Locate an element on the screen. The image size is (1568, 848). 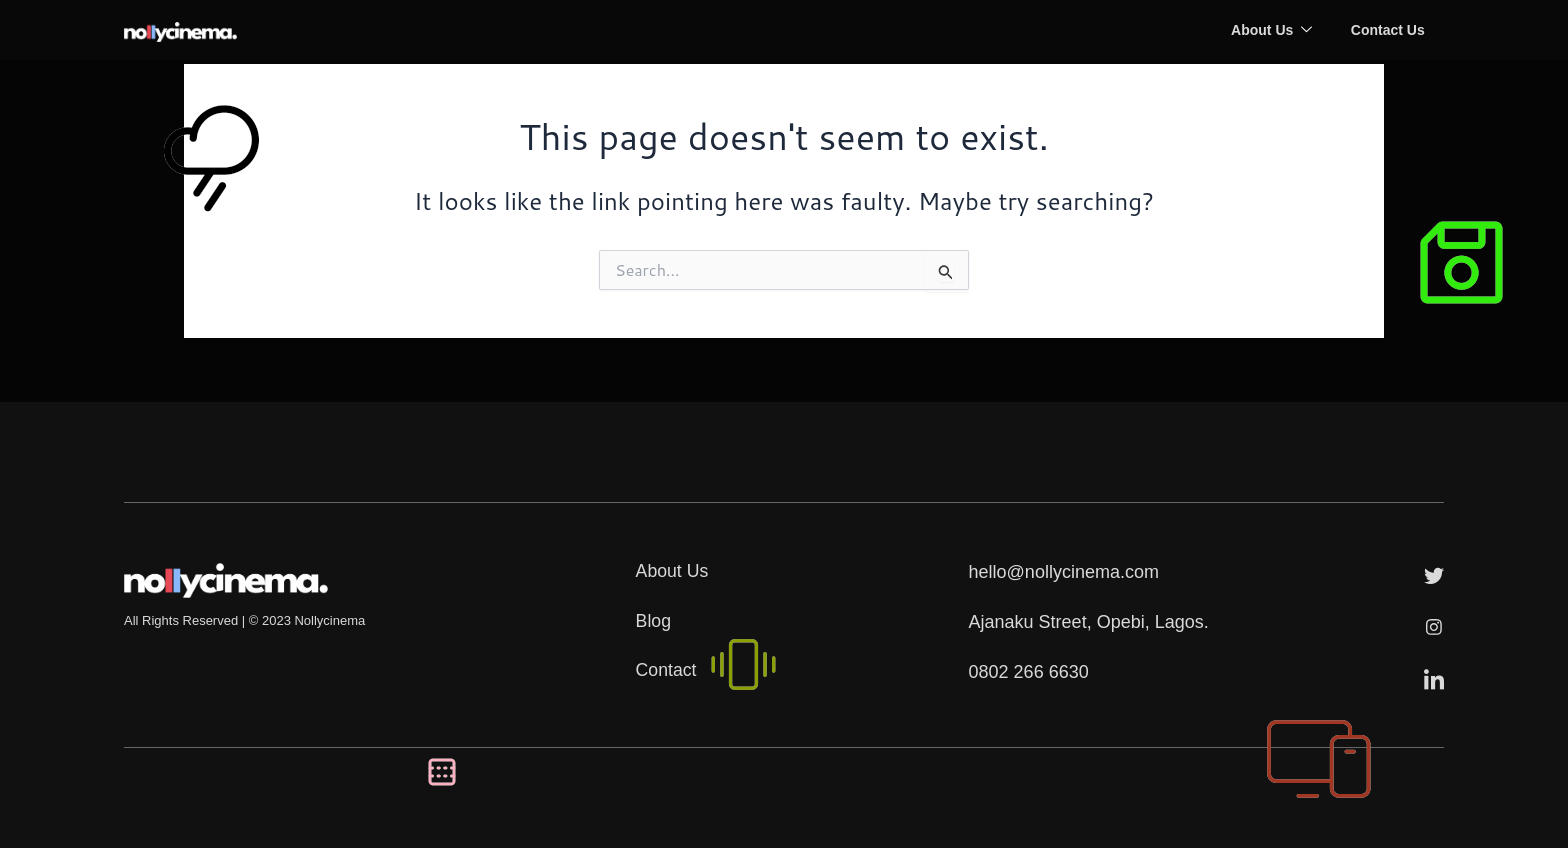
manage connected devices is located at coordinates (1317, 759).